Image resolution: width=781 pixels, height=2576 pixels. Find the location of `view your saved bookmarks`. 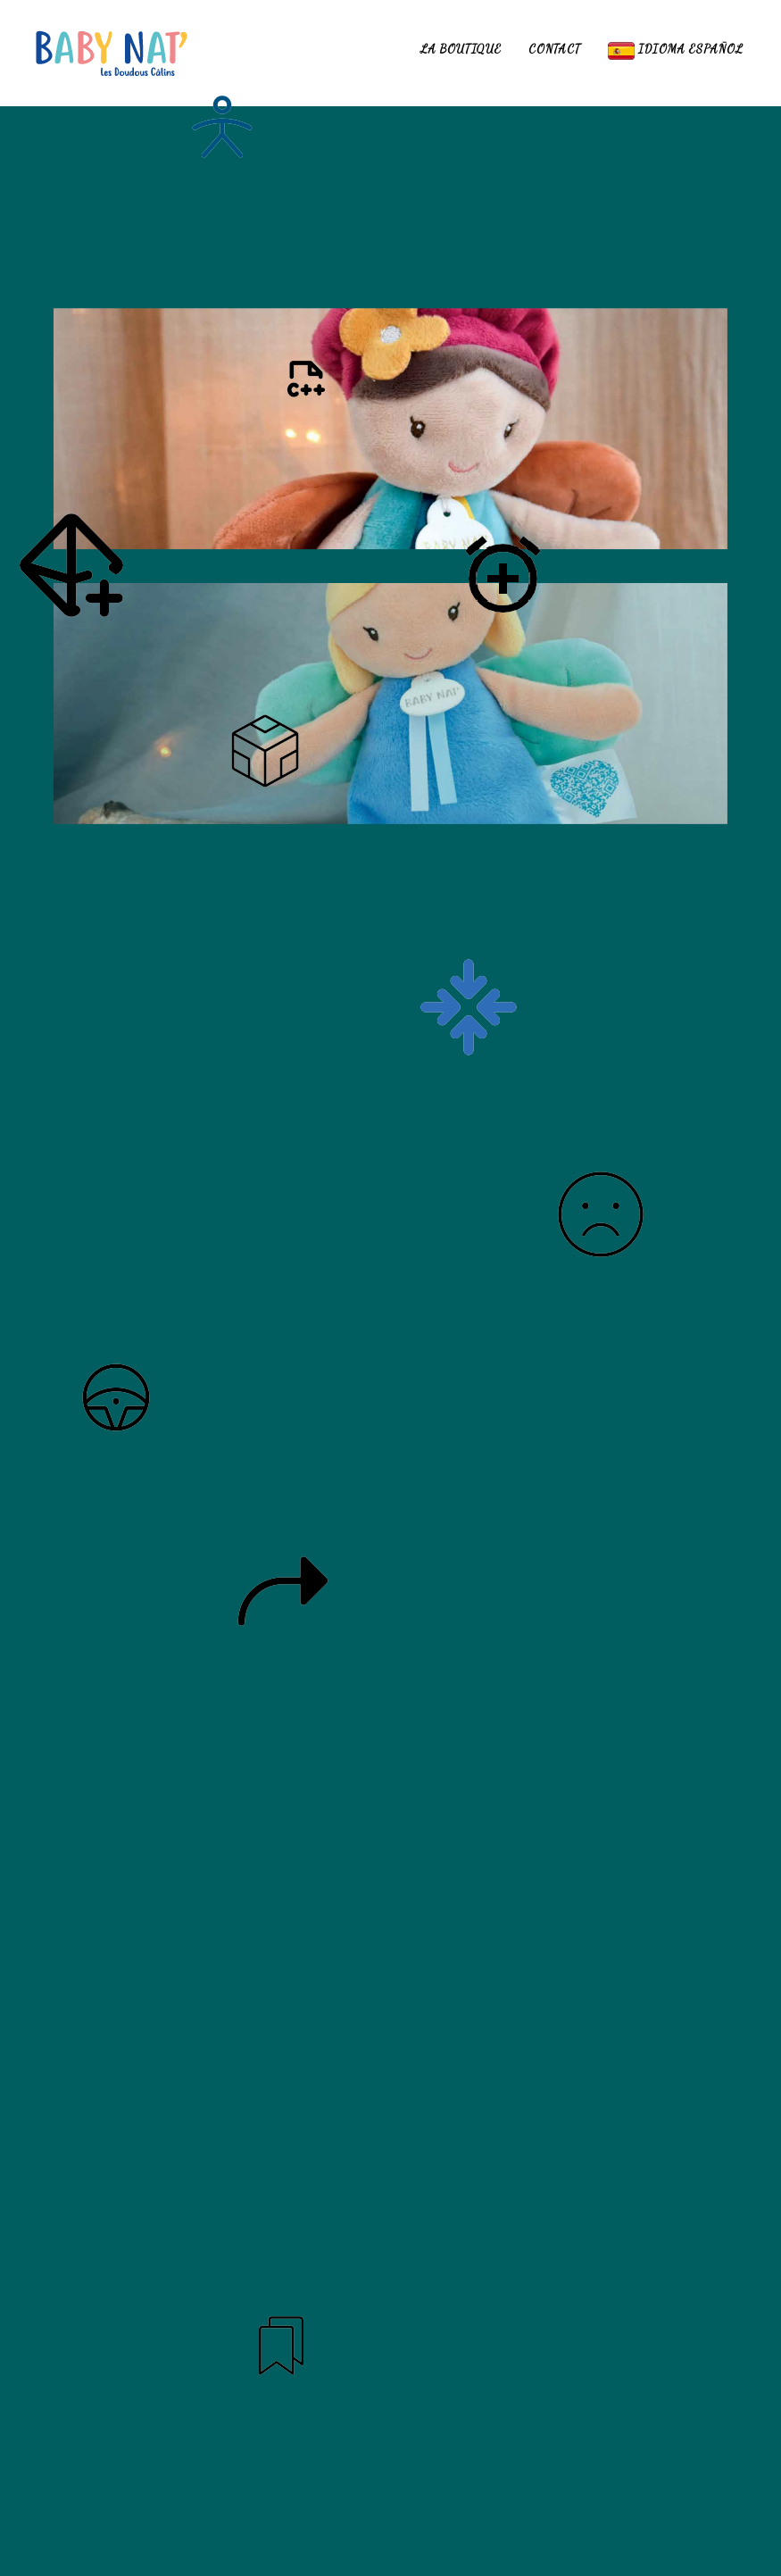

view your saved bookmarks is located at coordinates (281, 2346).